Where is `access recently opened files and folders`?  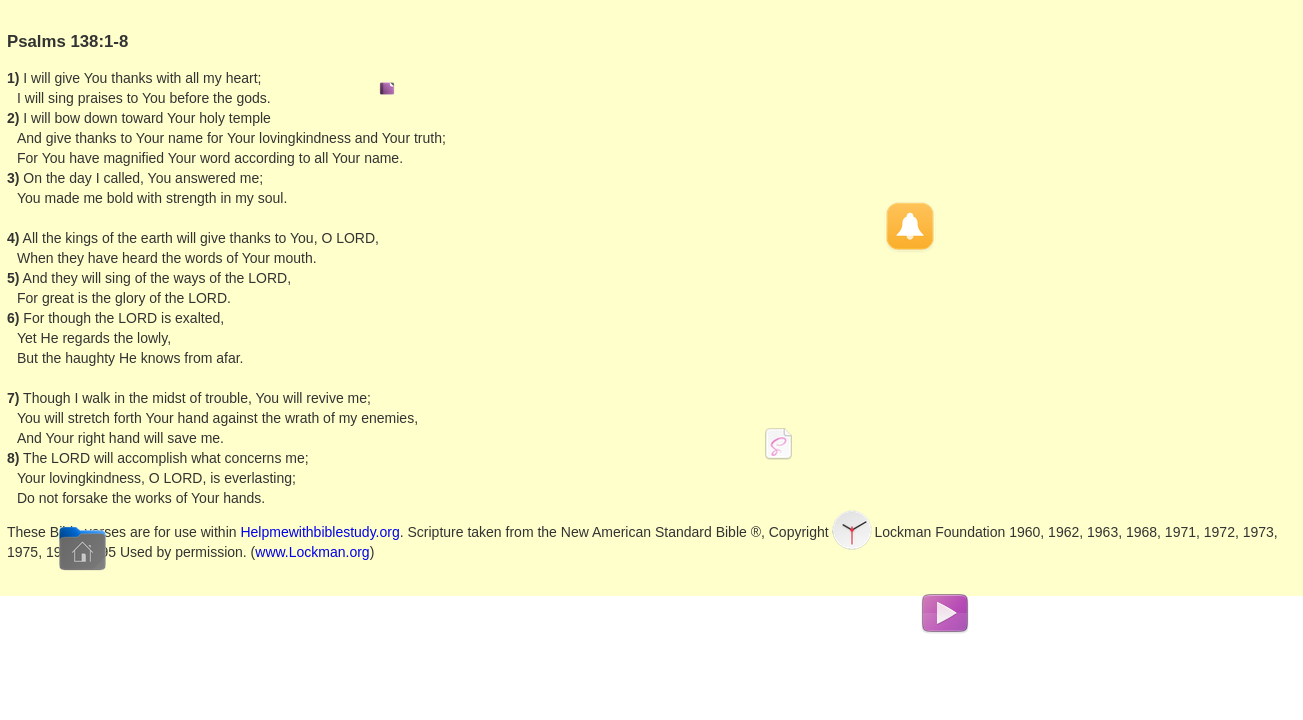
access recently opened files and folders is located at coordinates (852, 530).